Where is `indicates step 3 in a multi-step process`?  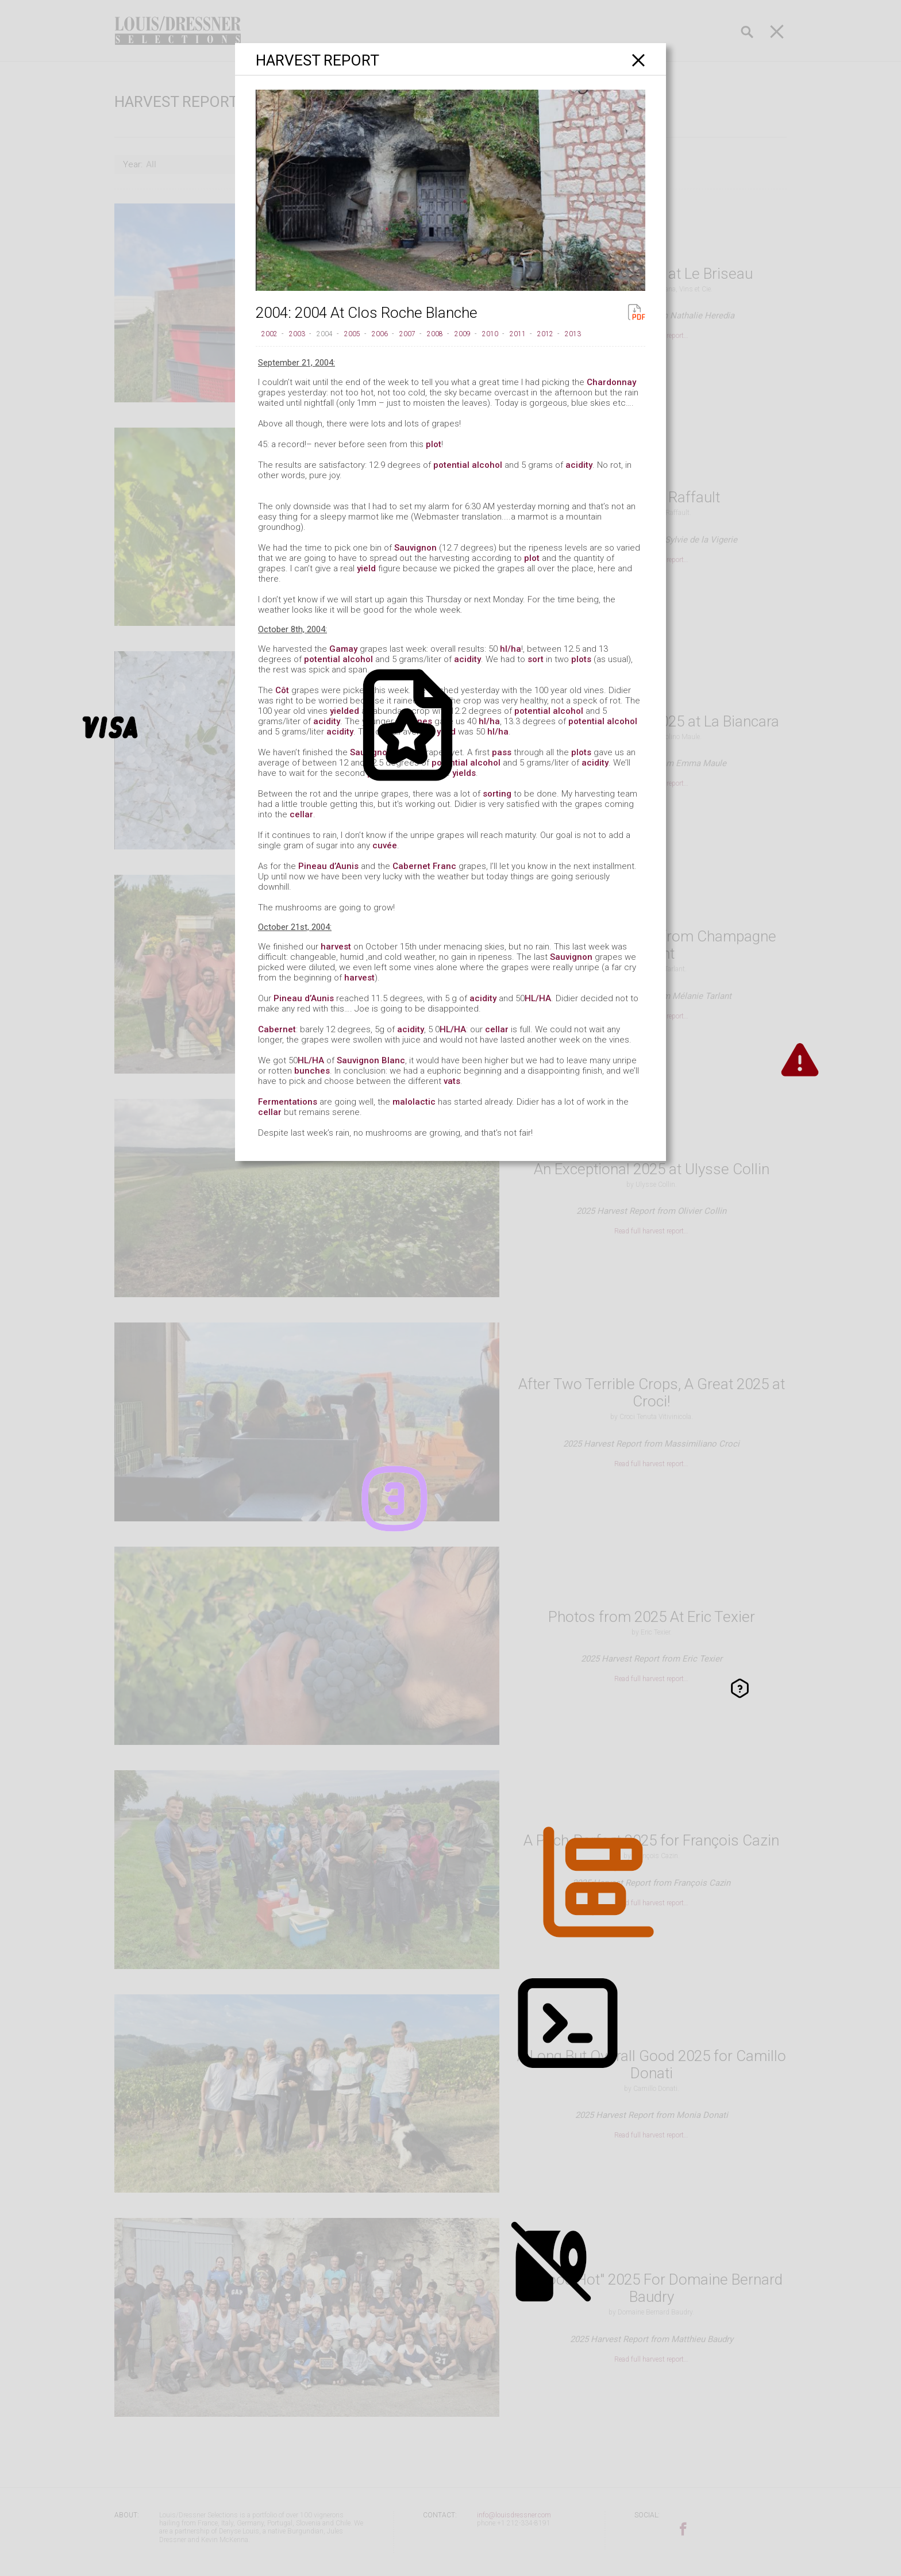 indicates step 3 in a multi-step process is located at coordinates (394, 1498).